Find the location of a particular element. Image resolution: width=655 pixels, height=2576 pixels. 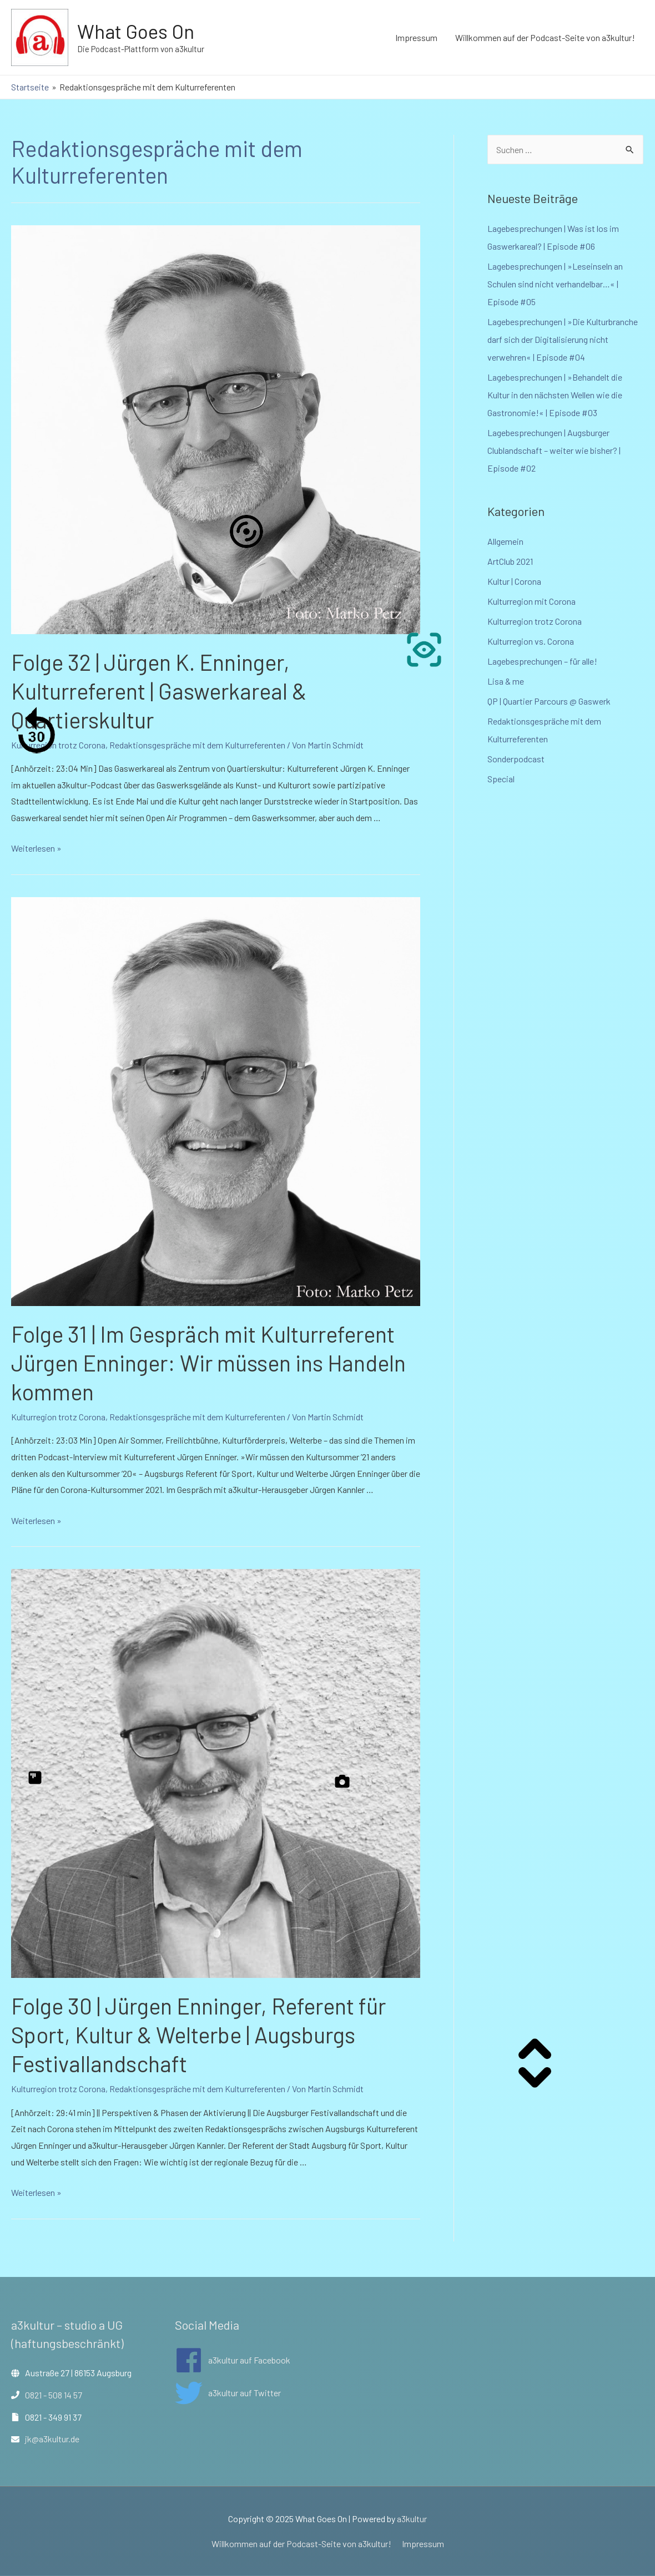

replay the last 30 seconds is located at coordinates (37, 732).